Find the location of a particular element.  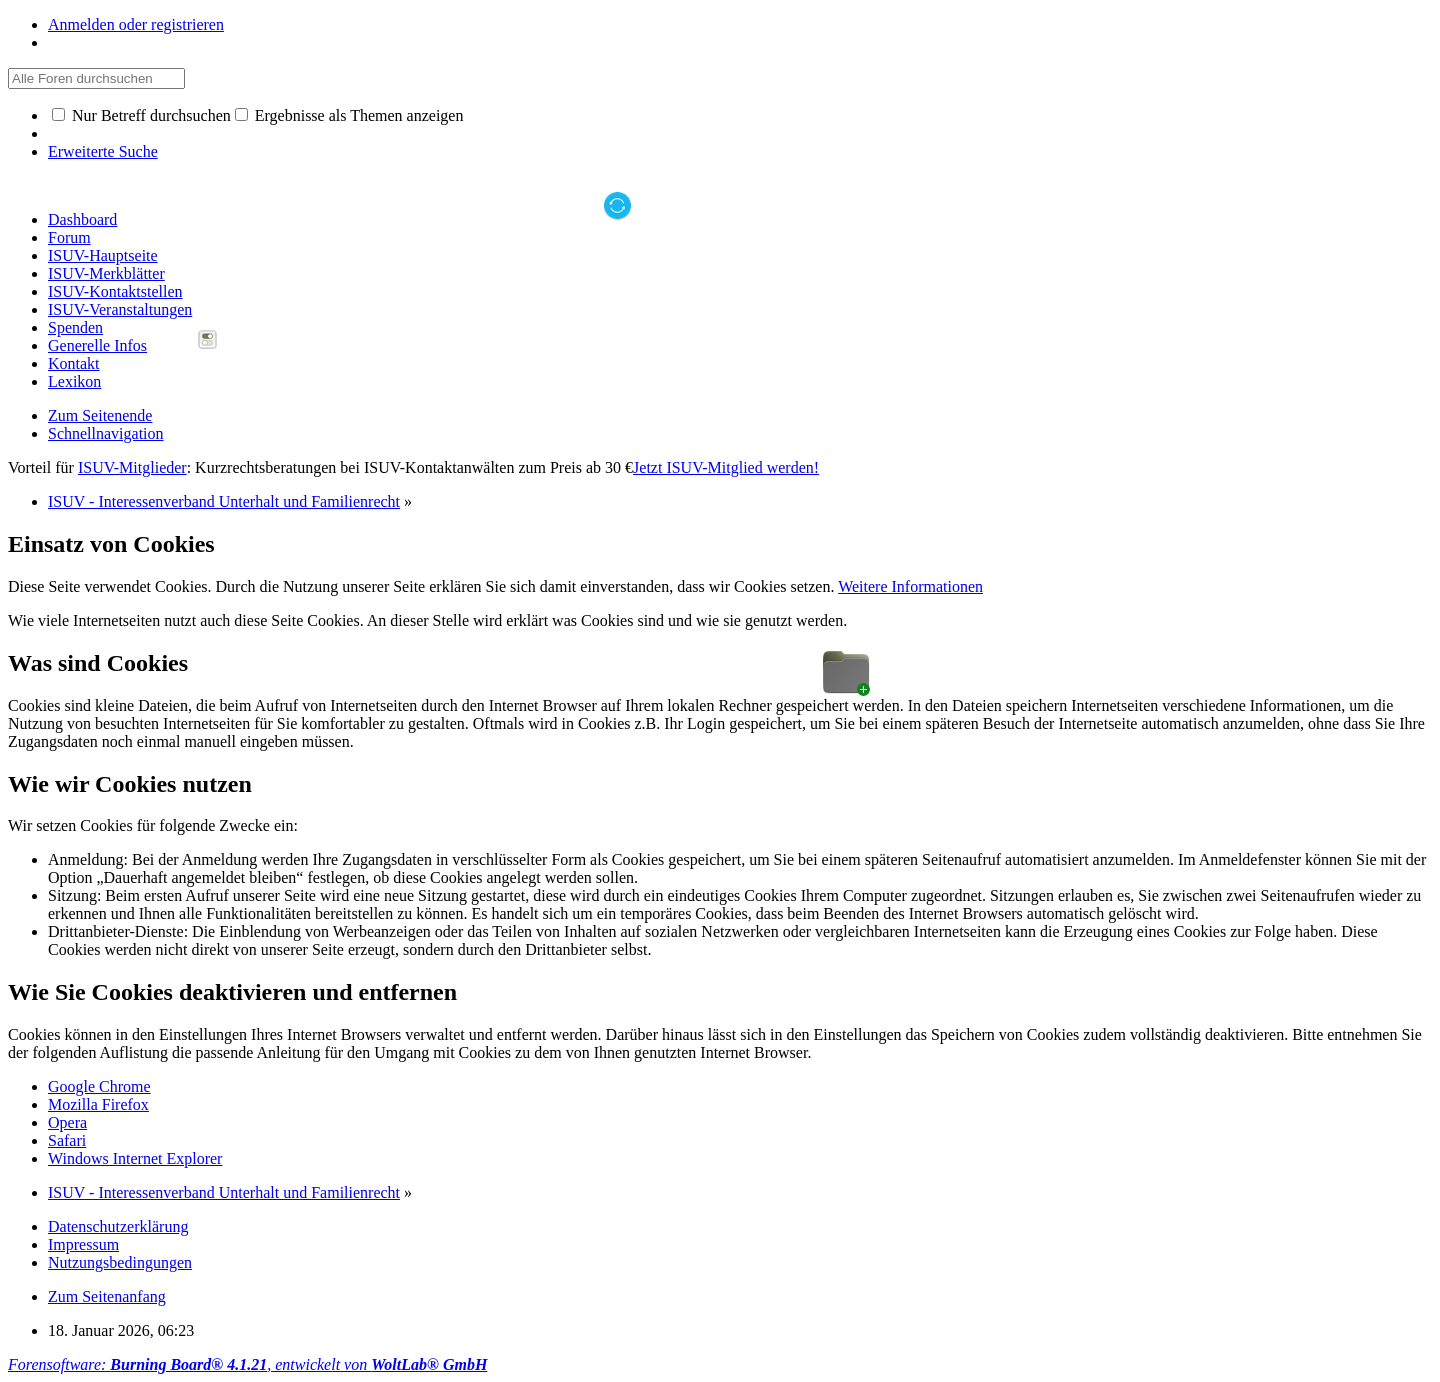

file is currently syncing with Insync cloud storage is located at coordinates (617, 205).